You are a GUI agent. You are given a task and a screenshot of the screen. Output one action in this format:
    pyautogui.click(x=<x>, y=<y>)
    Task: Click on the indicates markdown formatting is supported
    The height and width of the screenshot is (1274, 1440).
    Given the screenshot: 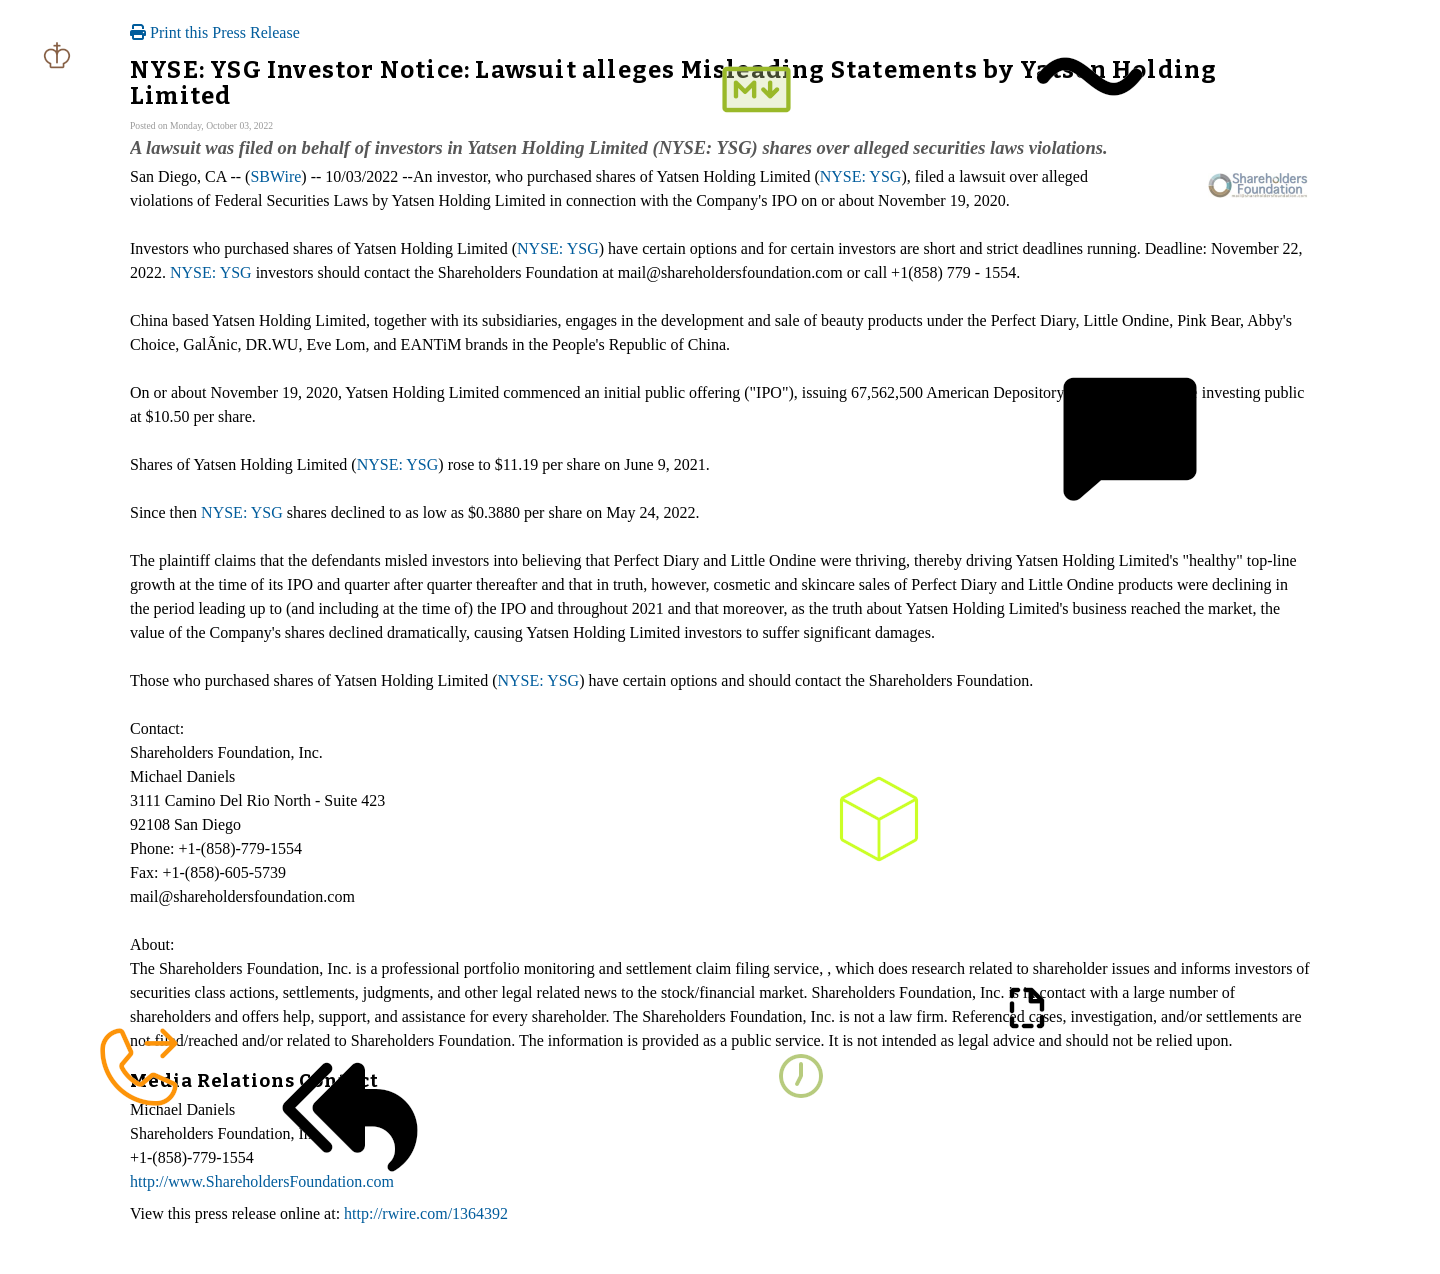 What is the action you would take?
    pyautogui.click(x=756, y=89)
    